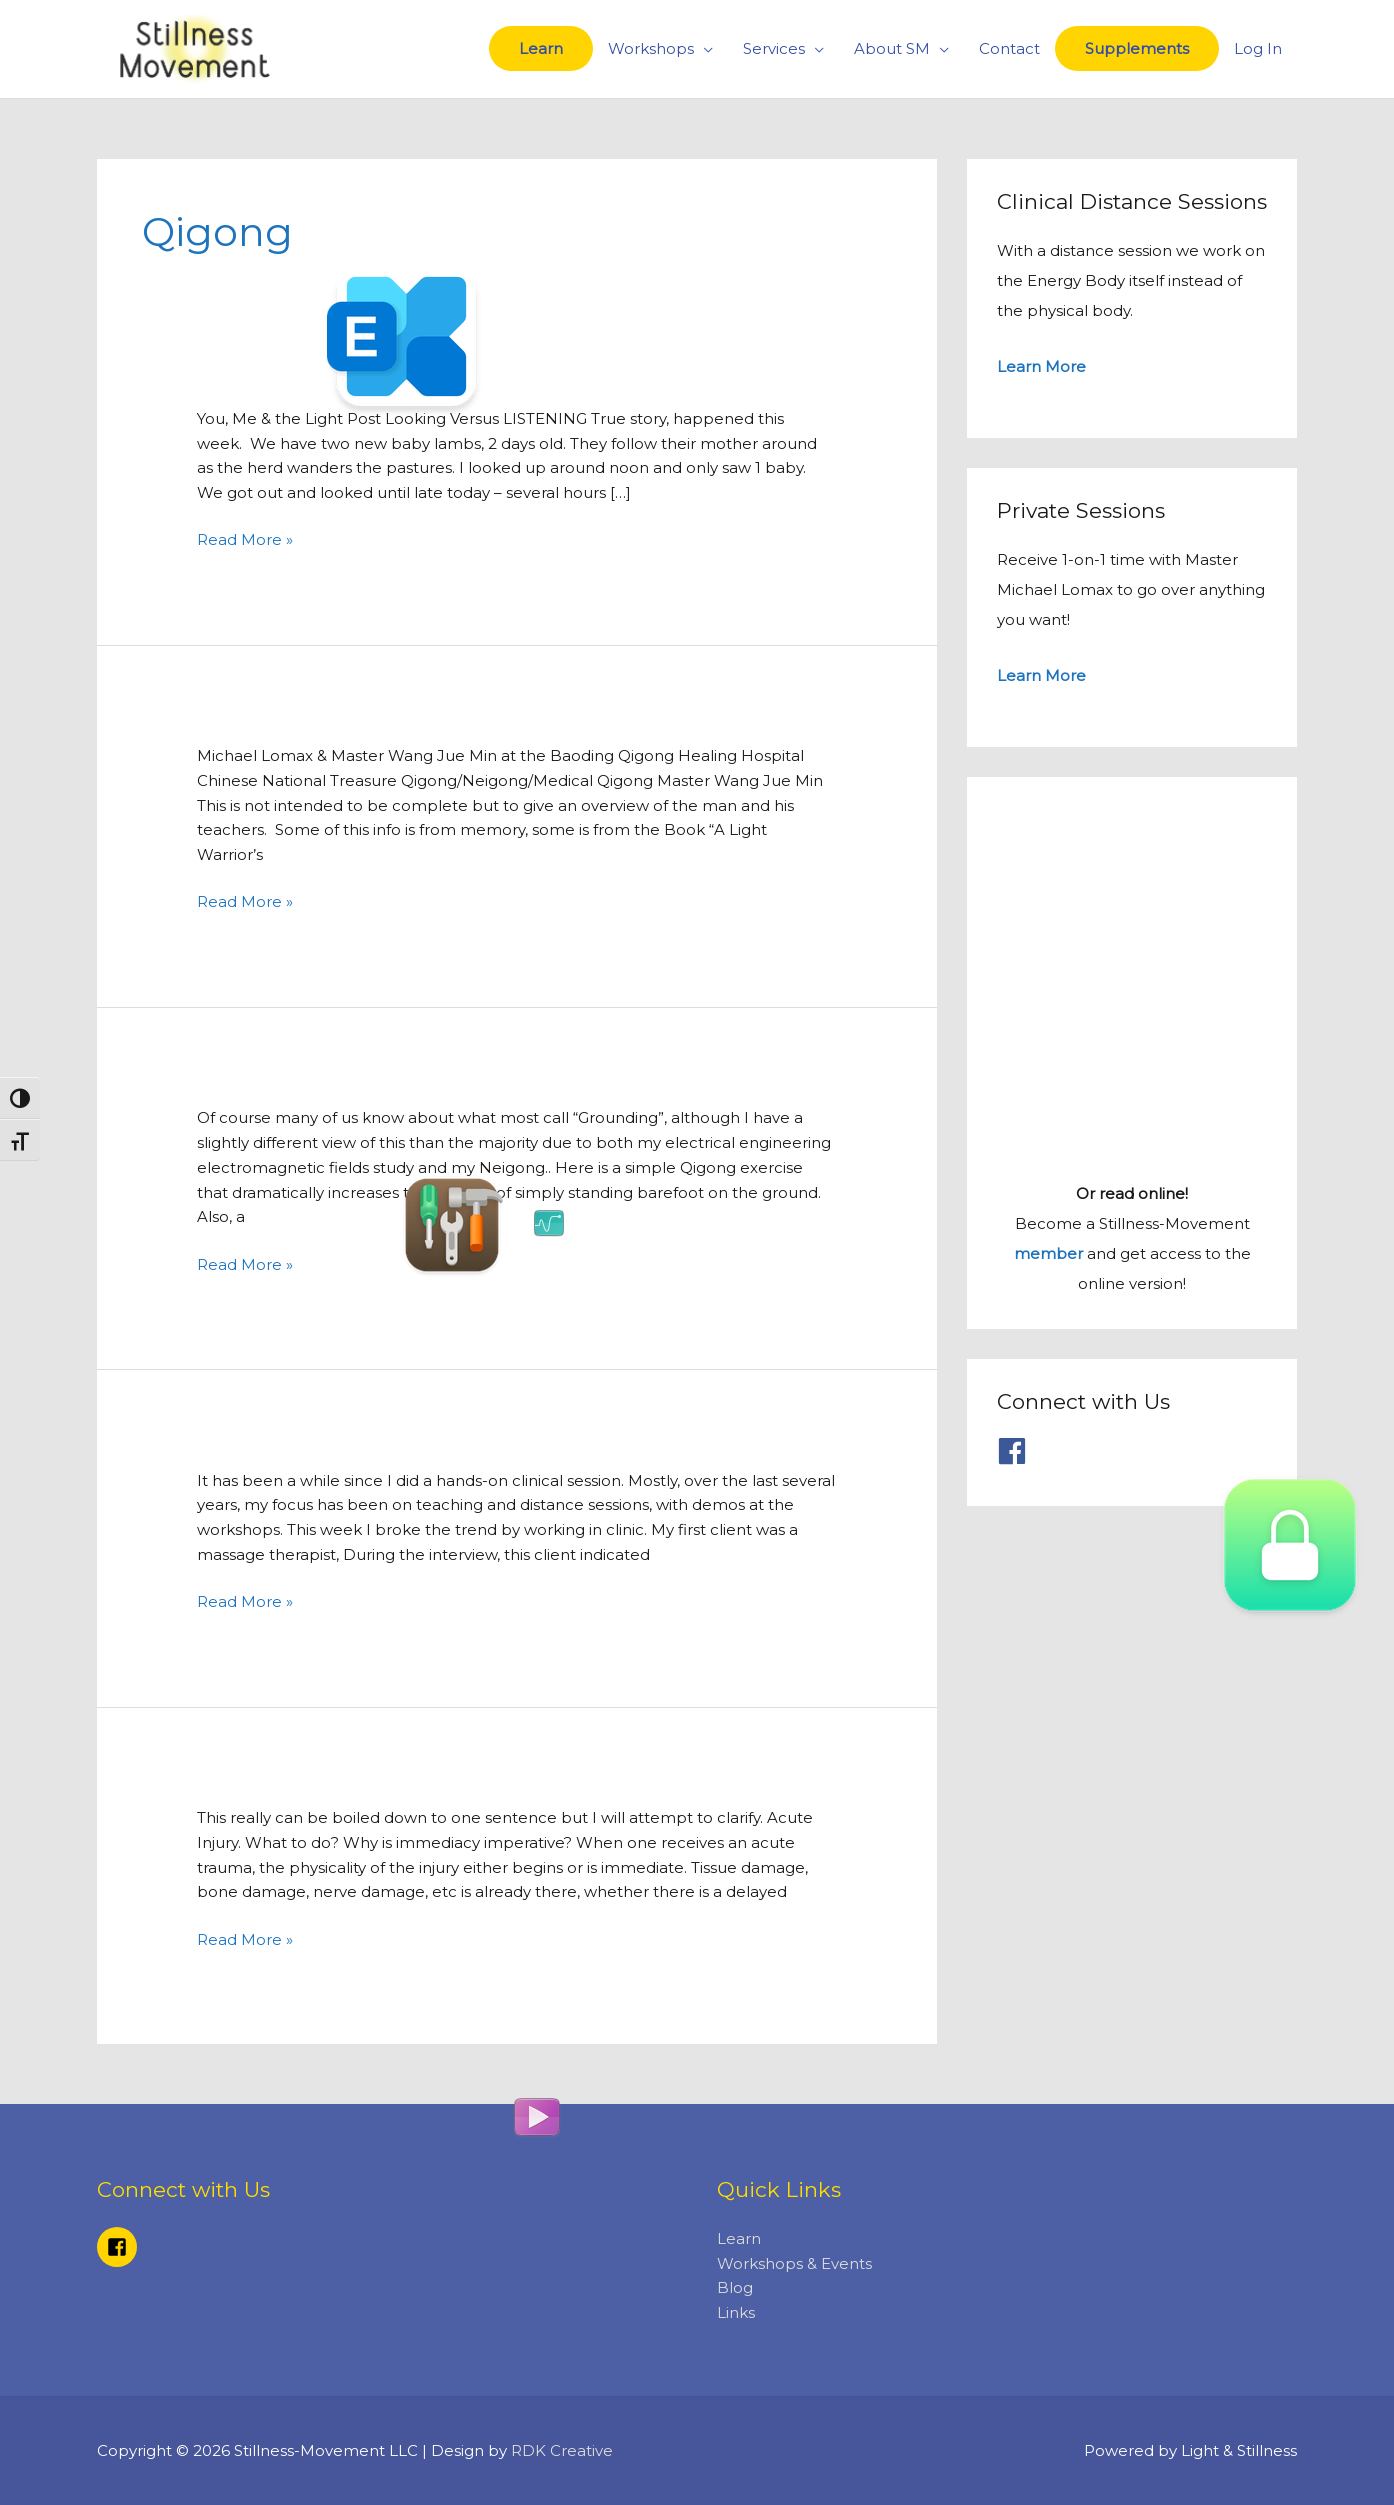 Image resolution: width=1394 pixels, height=2505 pixels. What do you see at coordinates (1290, 1545) in the screenshot?
I see `lock your screen` at bounding box center [1290, 1545].